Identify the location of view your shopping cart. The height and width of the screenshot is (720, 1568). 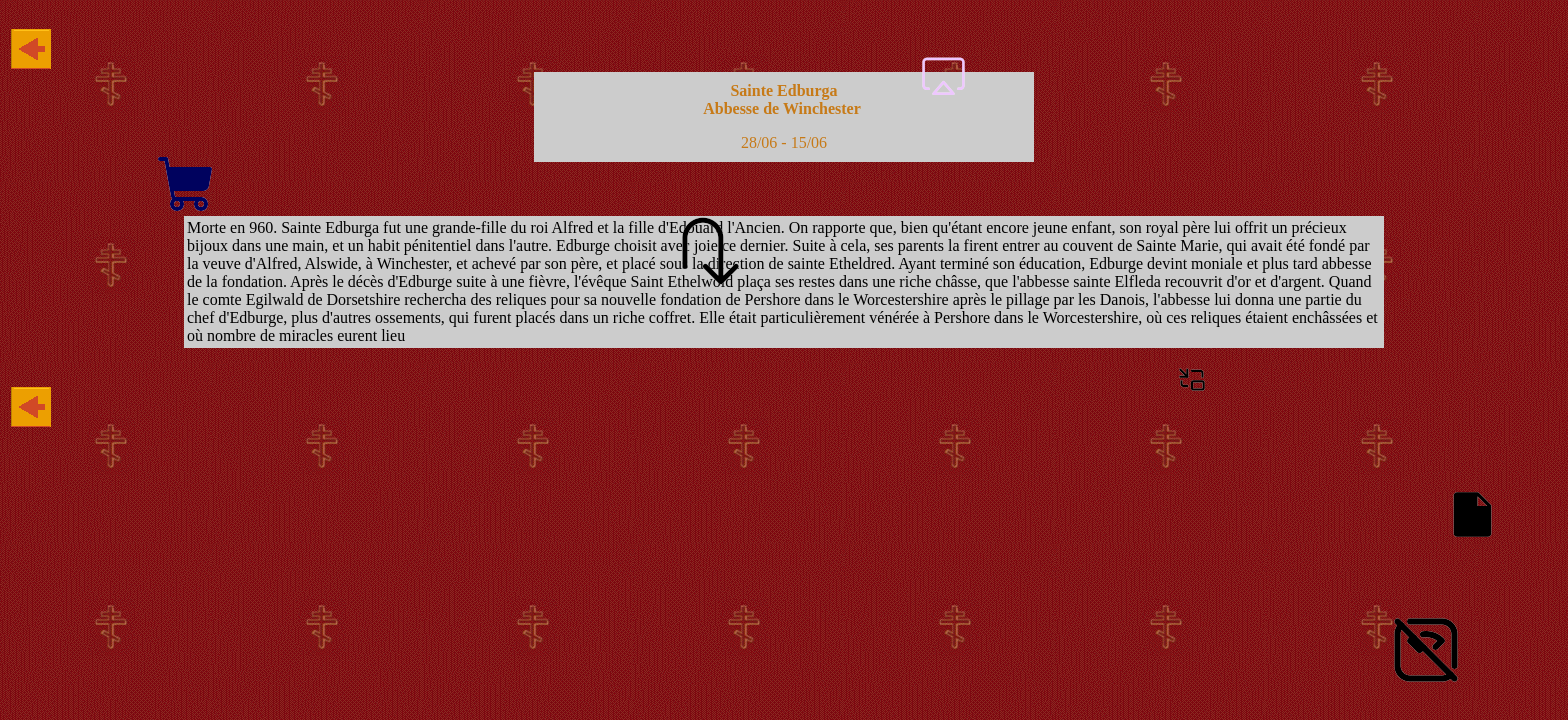
(186, 185).